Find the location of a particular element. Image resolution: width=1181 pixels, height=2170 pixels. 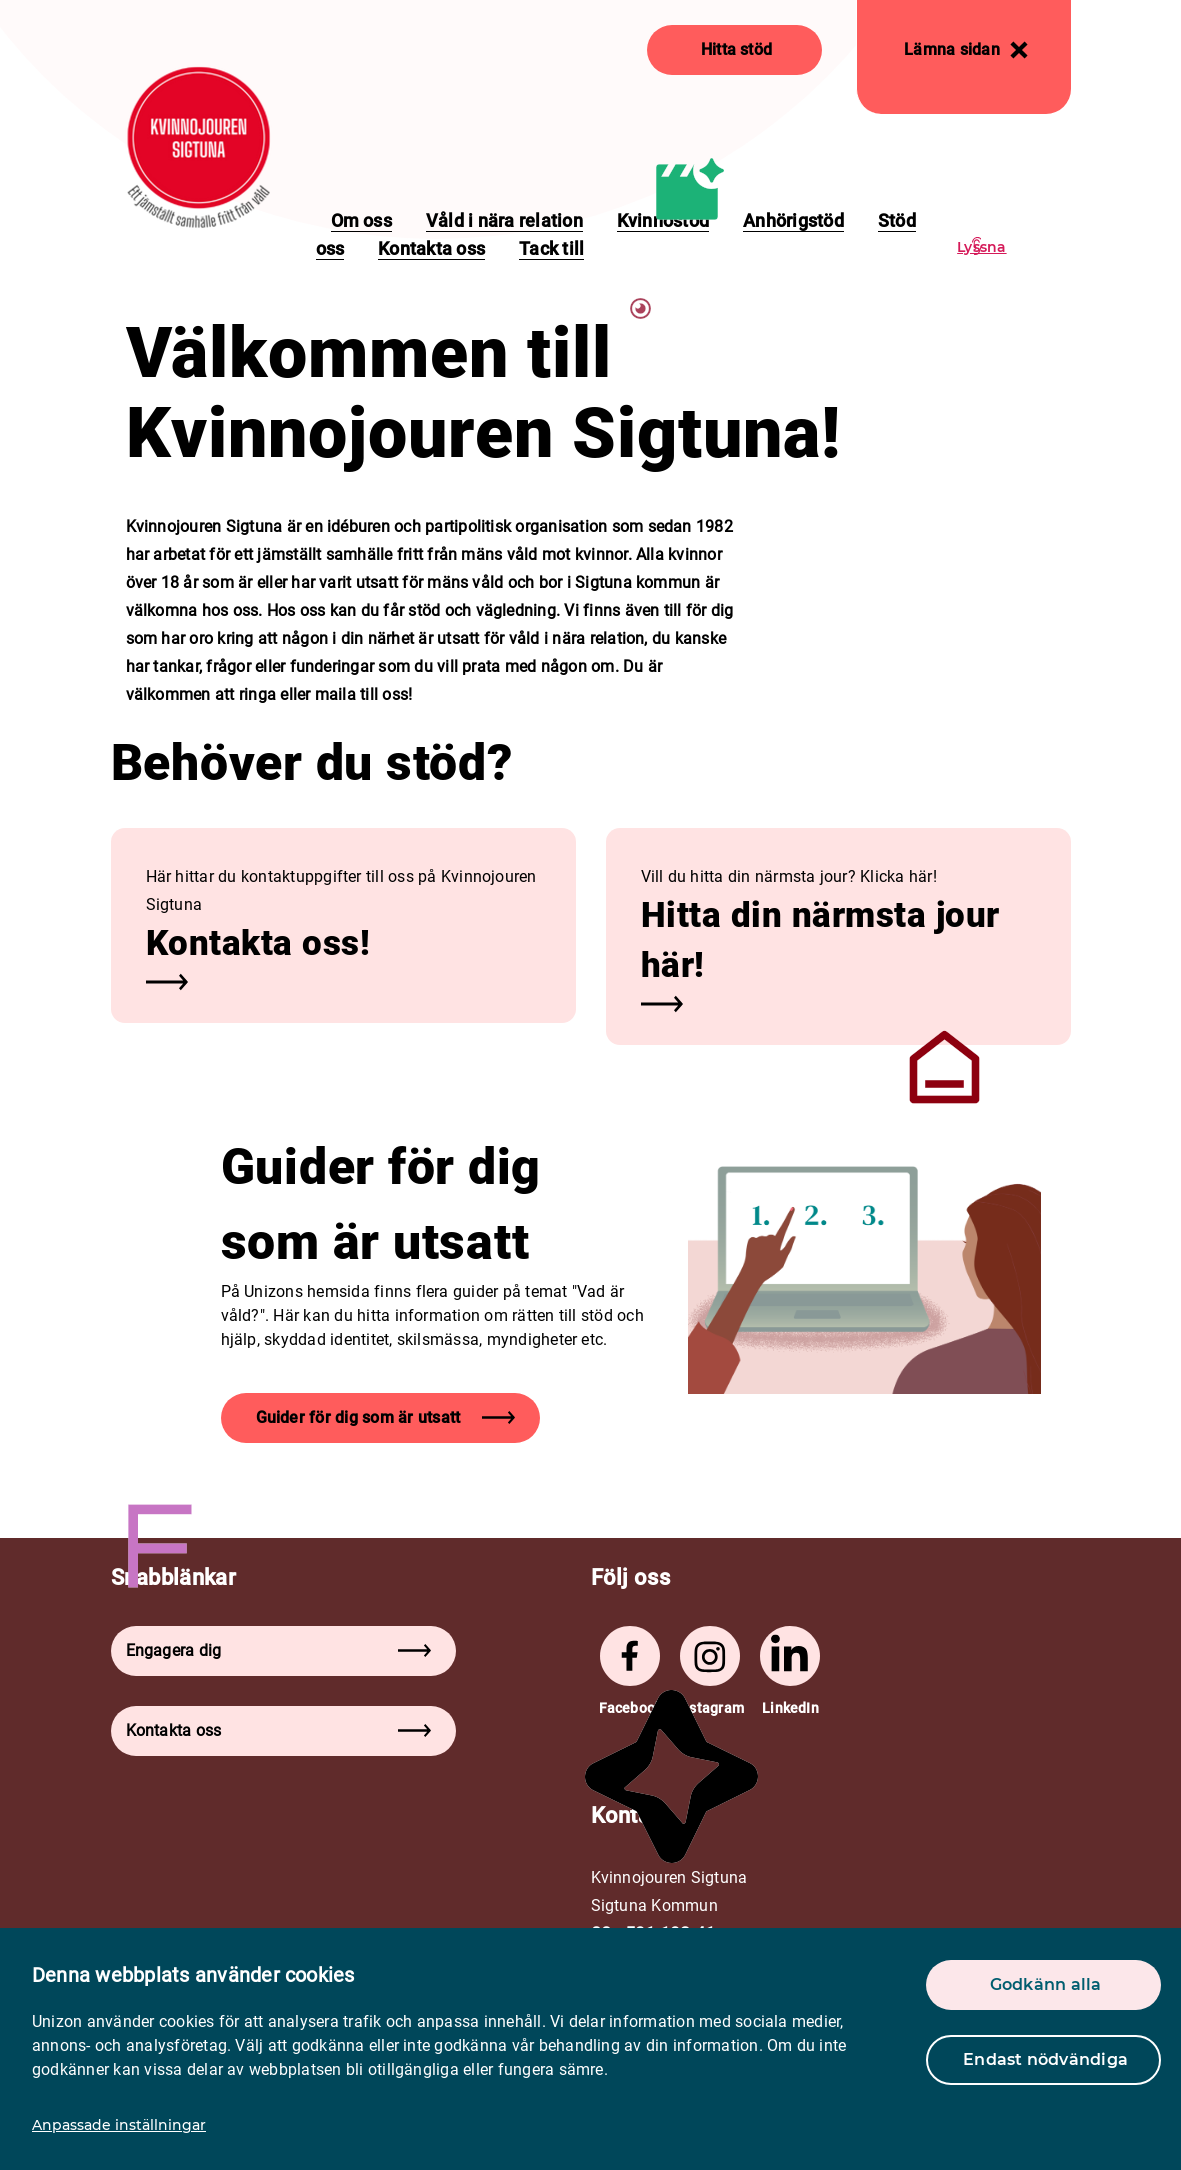

codemagic CI/CD platform logo is located at coordinates (671, 1776).